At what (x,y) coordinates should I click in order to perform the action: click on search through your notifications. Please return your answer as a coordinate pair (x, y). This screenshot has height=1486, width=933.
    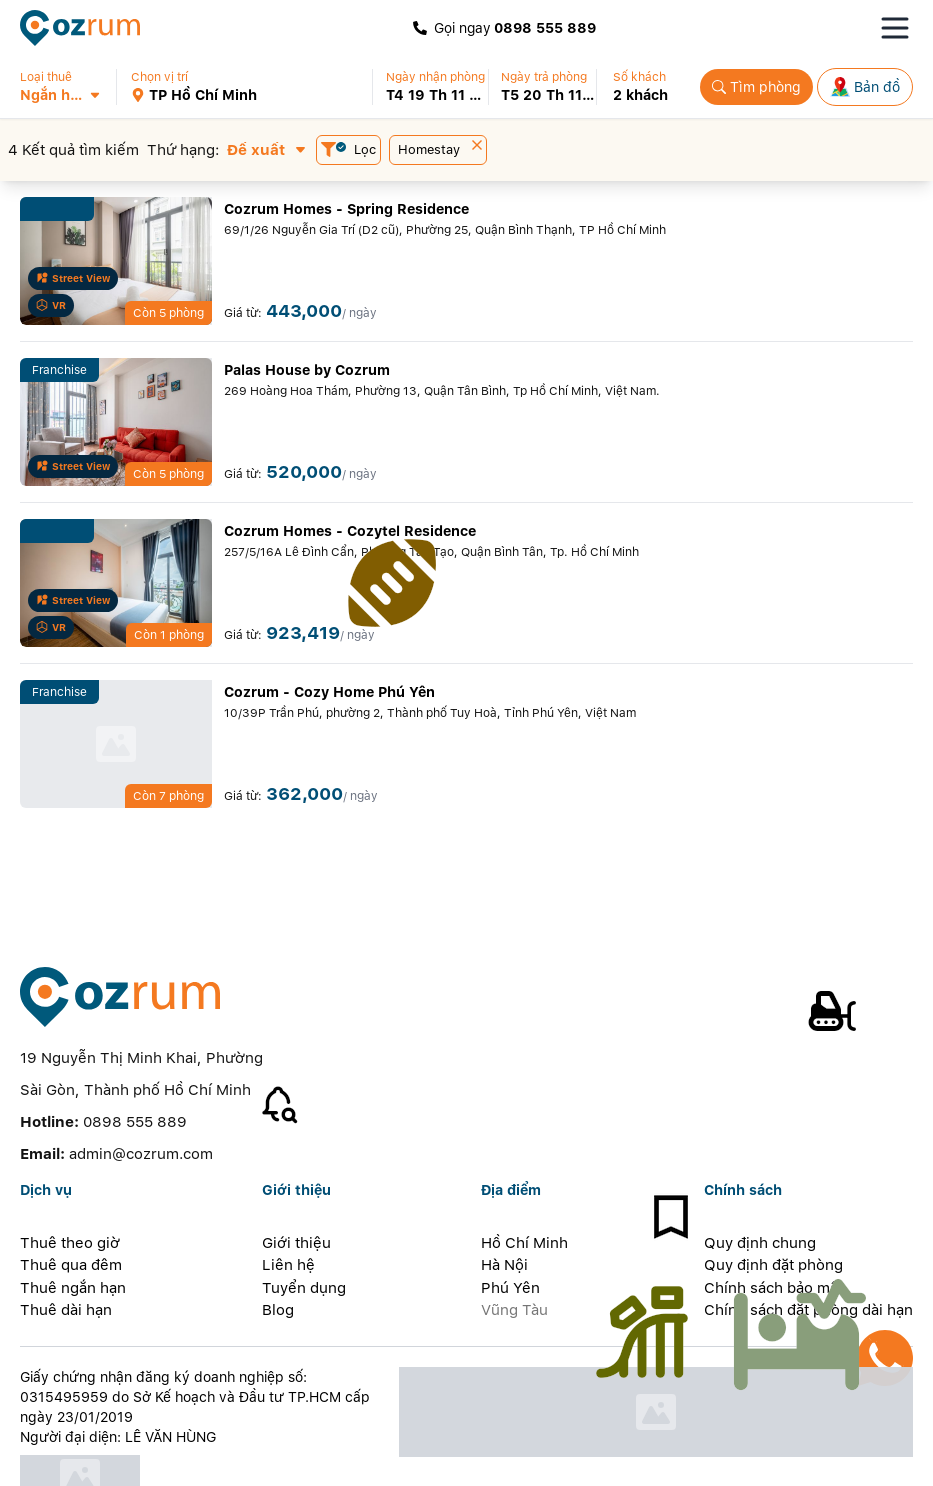
    Looking at the image, I should click on (278, 1104).